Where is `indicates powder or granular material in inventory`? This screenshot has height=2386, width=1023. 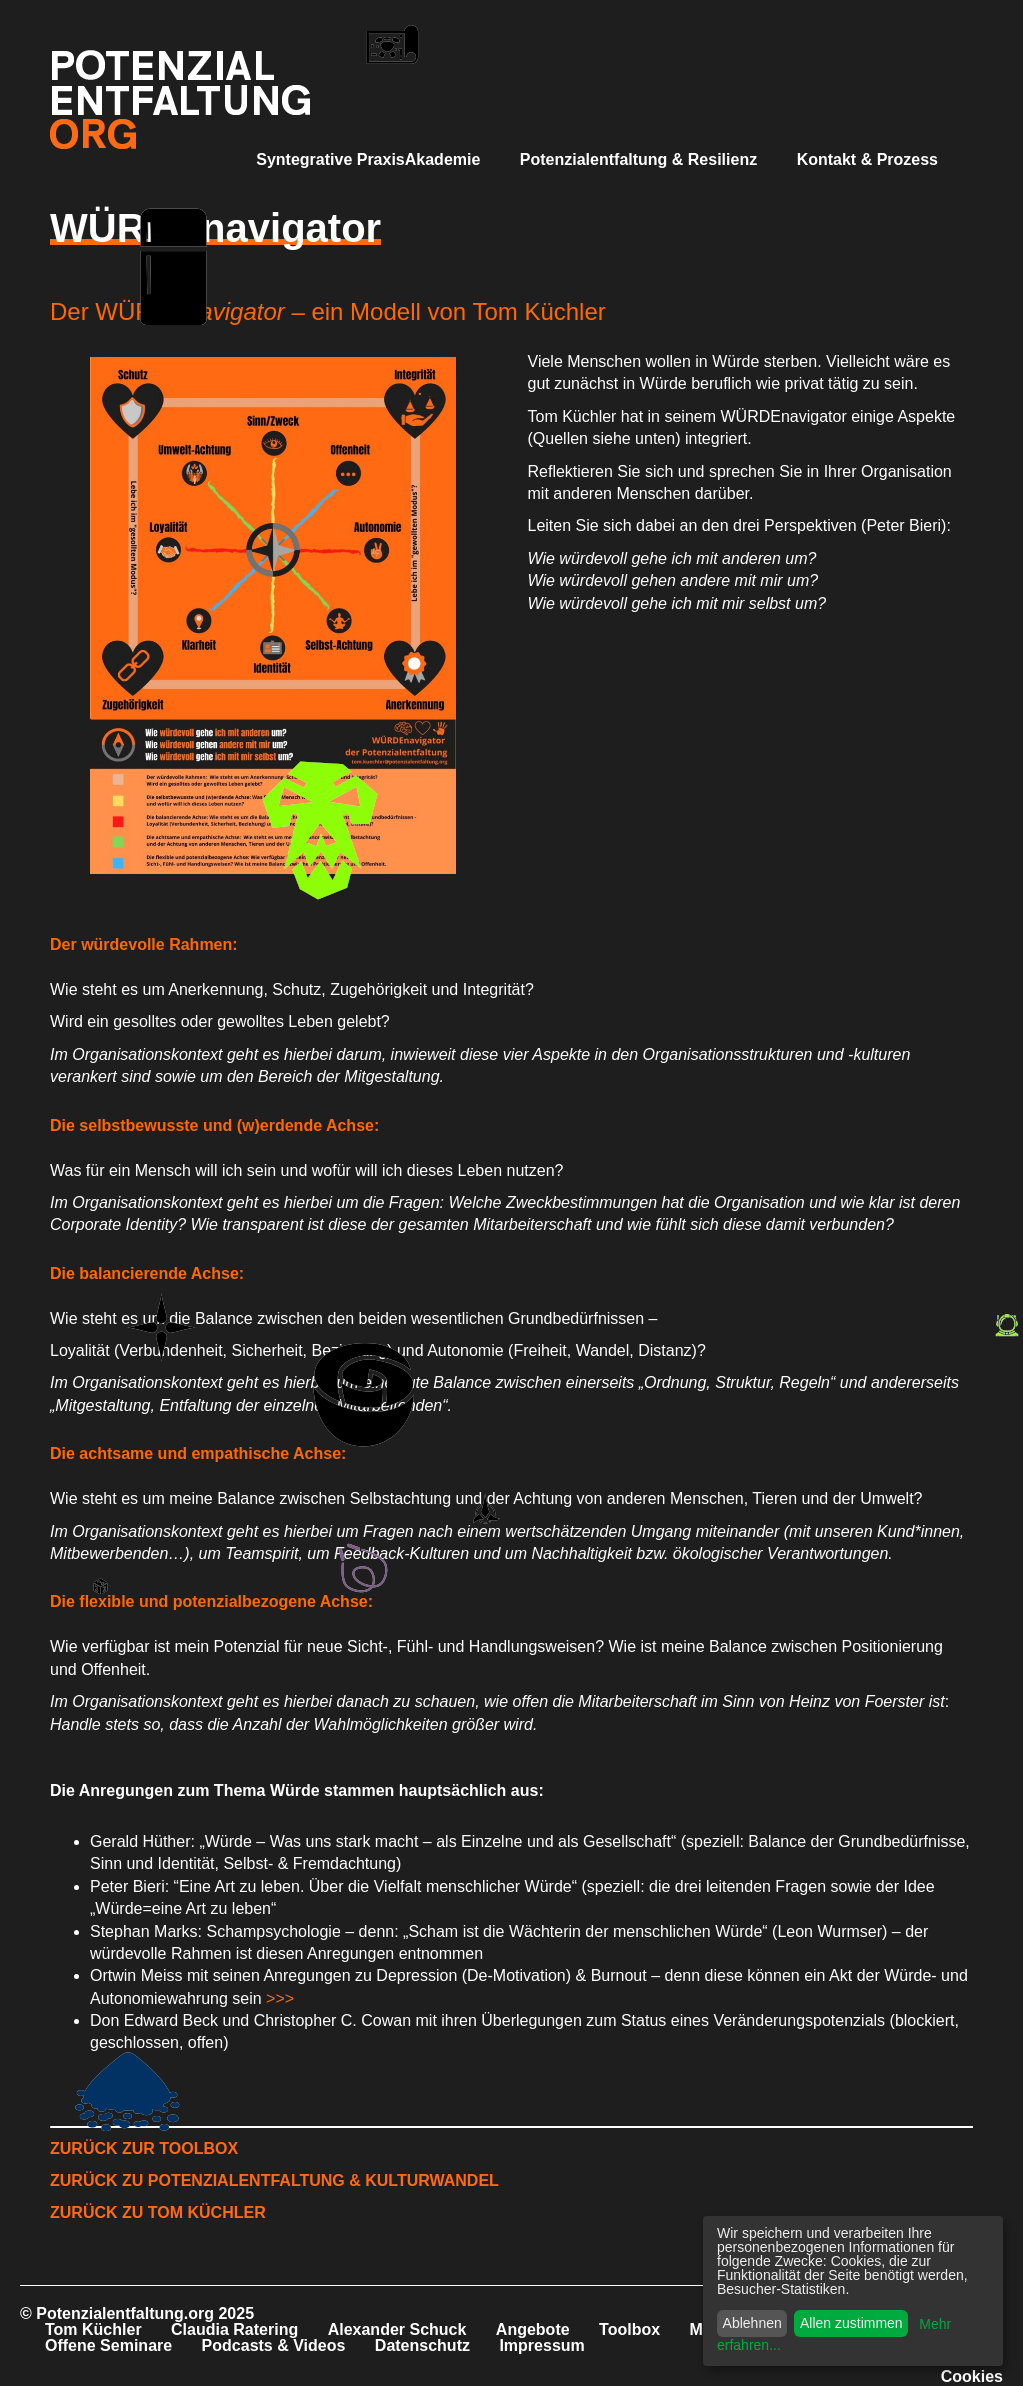 indicates powder or granular material in inventory is located at coordinates (127, 2092).